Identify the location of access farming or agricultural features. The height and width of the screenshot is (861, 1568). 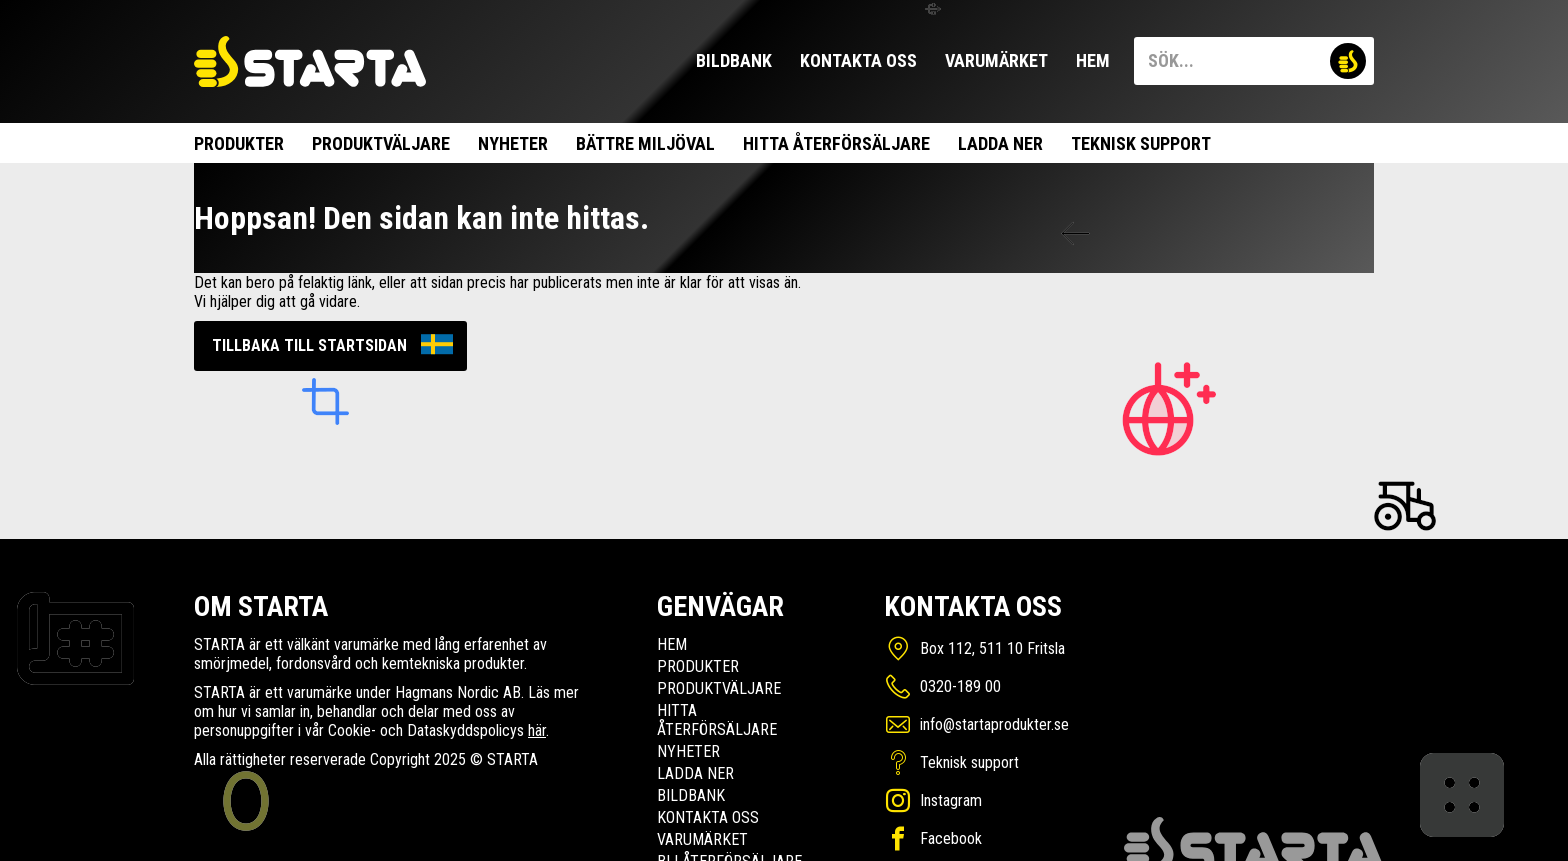
(1404, 505).